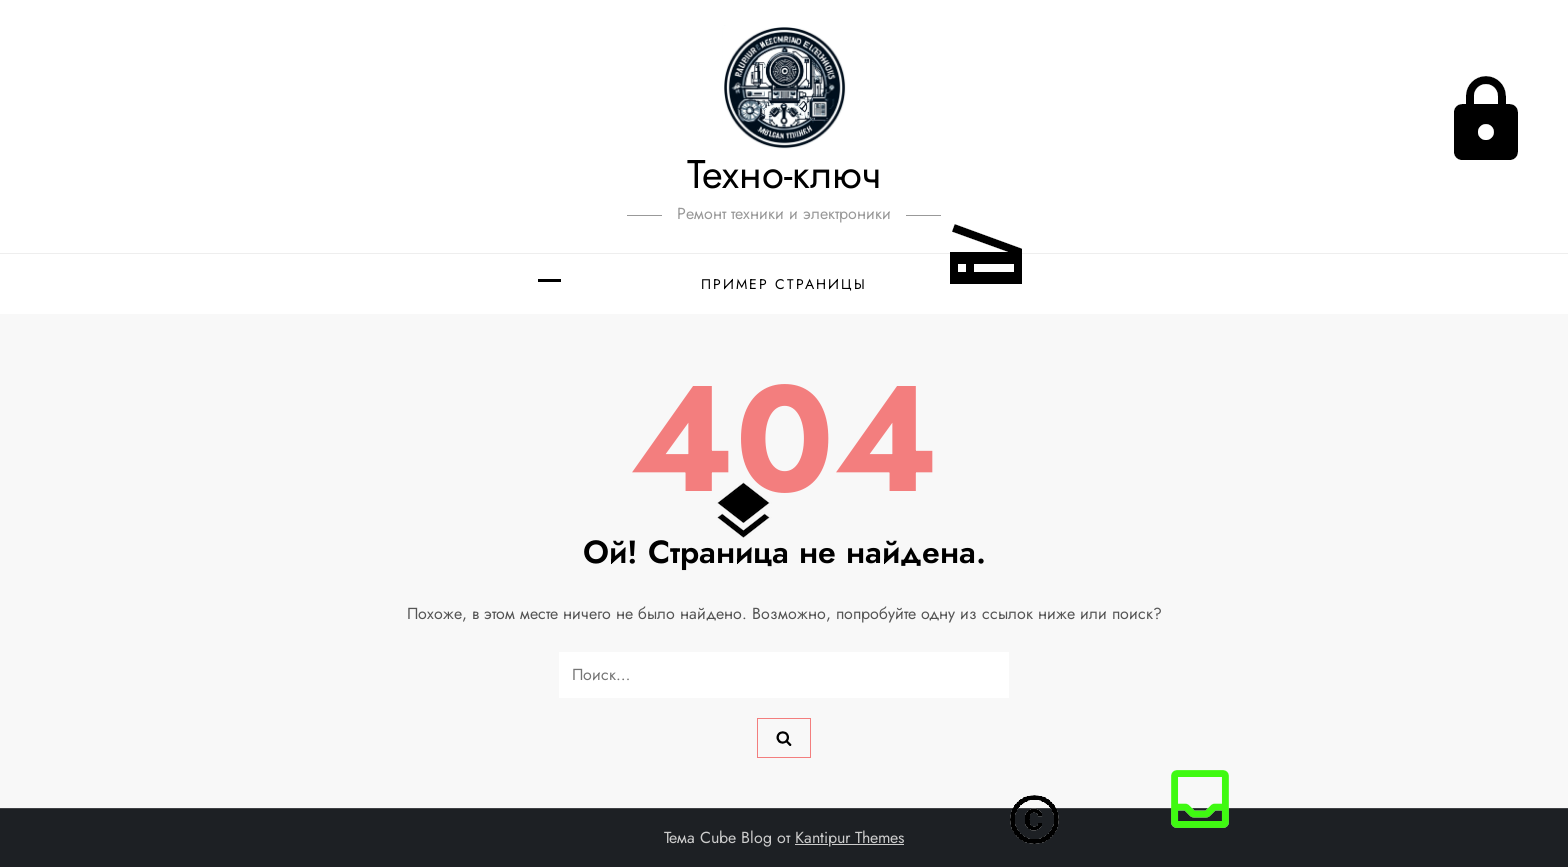  I want to click on remove an item from a list, so click(549, 280).